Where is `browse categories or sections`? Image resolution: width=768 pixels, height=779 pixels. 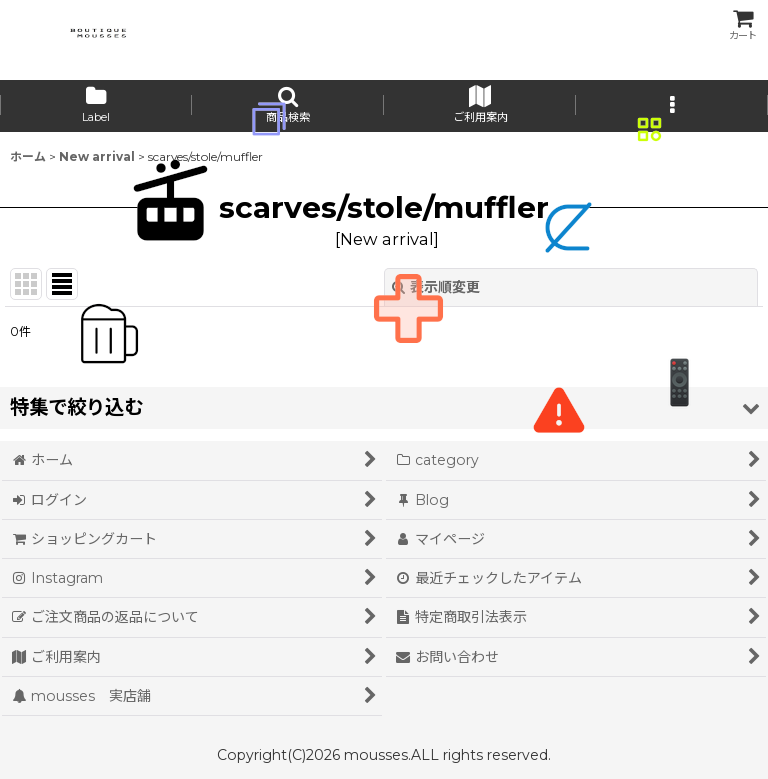 browse categories or sections is located at coordinates (649, 129).